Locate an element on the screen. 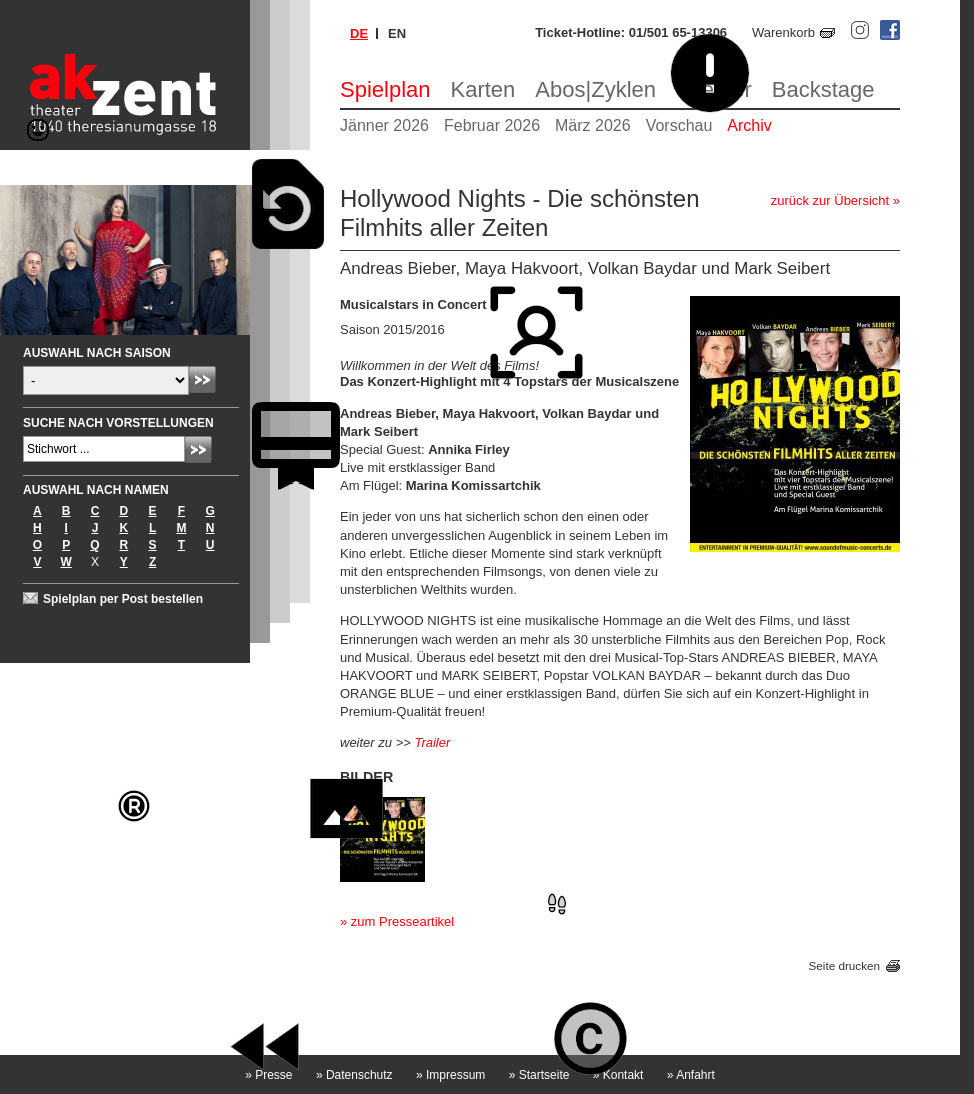 The height and width of the screenshot is (1094, 974). track your steps or walking activity is located at coordinates (557, 904).